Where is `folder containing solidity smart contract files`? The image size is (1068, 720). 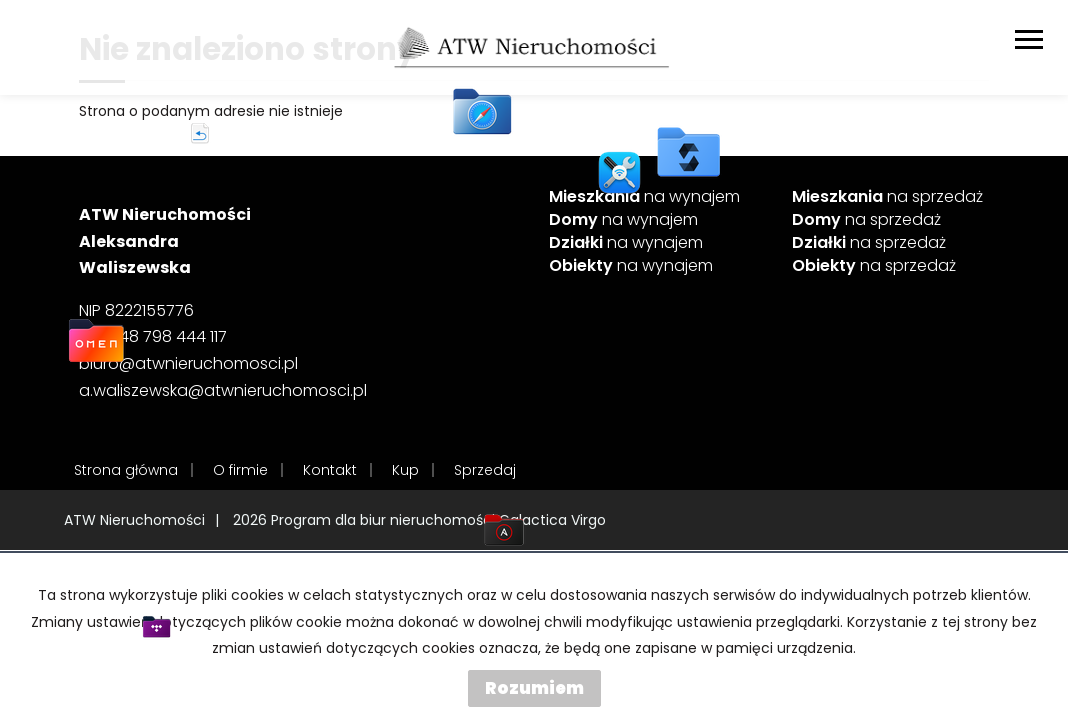
folder containing solidity smart contract files is located at coordinates (688, 153).